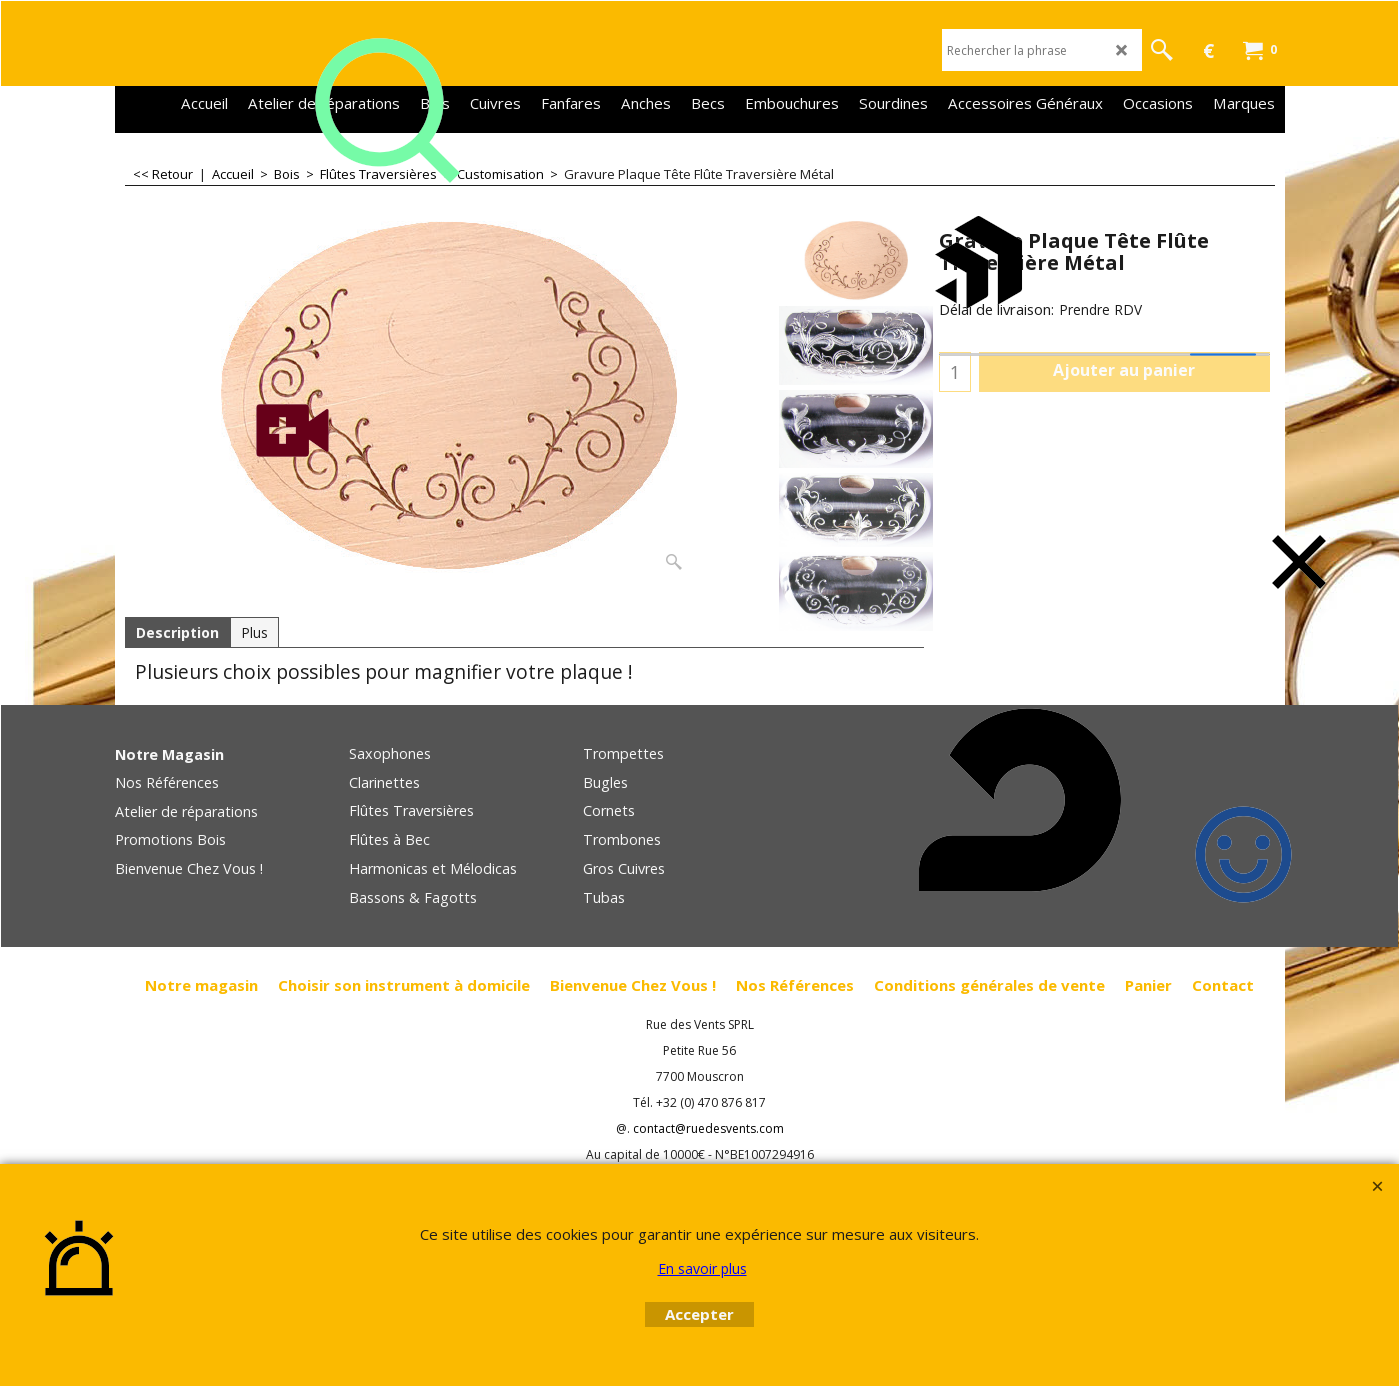  I want to click on add a new video recording, so click(292, 430).